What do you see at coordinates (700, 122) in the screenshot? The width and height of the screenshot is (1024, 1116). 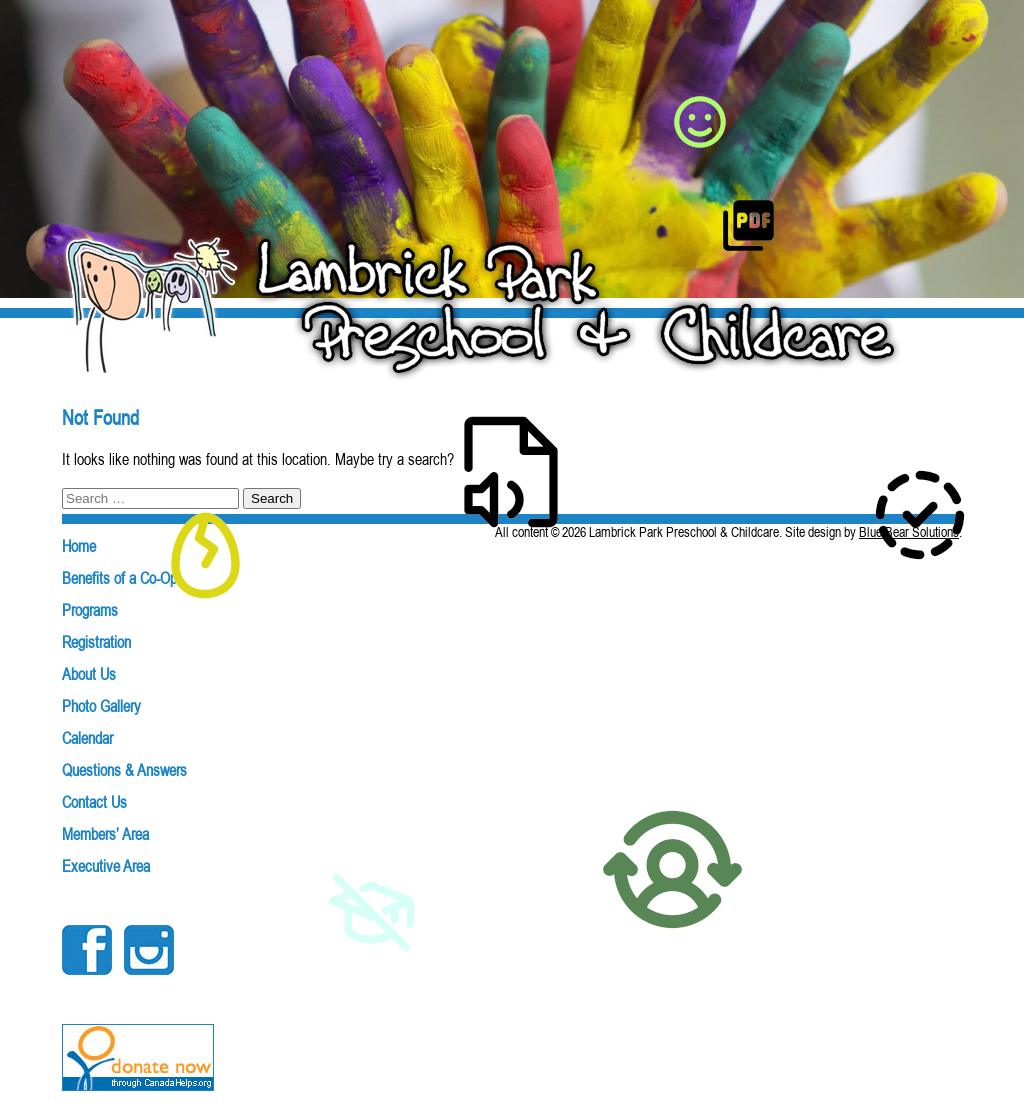 I see `add an emoji or reaction` at bounding box center [700, 122].